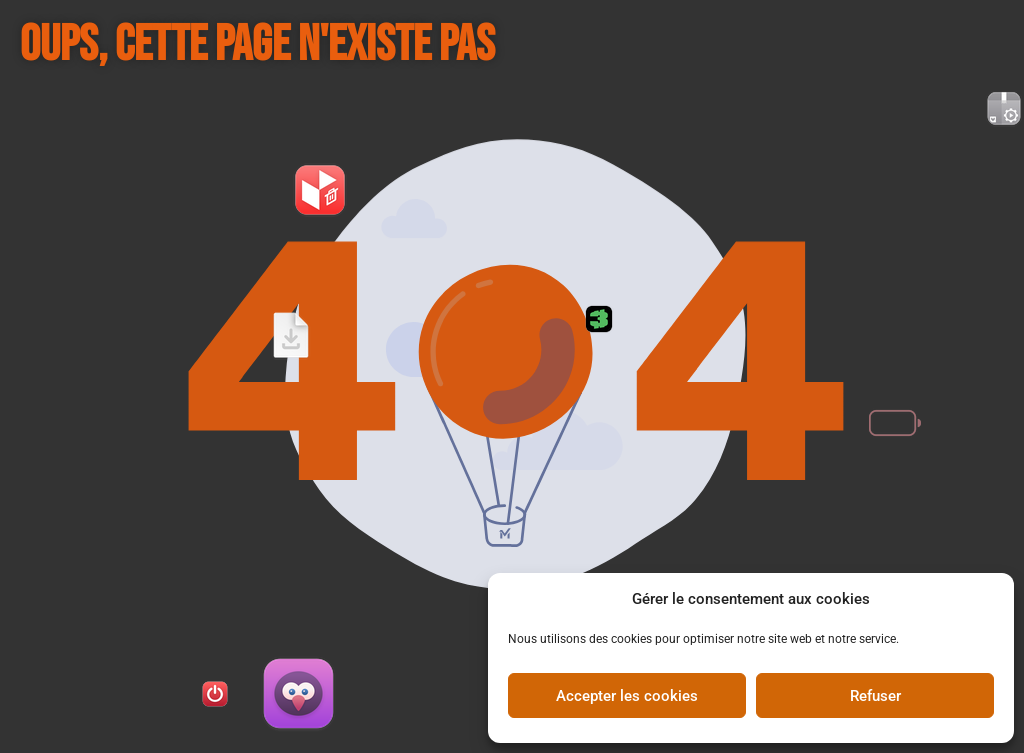  What do you see at coordinates (215, 694) in the screenshot?
I see `shut down or power off the device` at bounding box center [215, 694].